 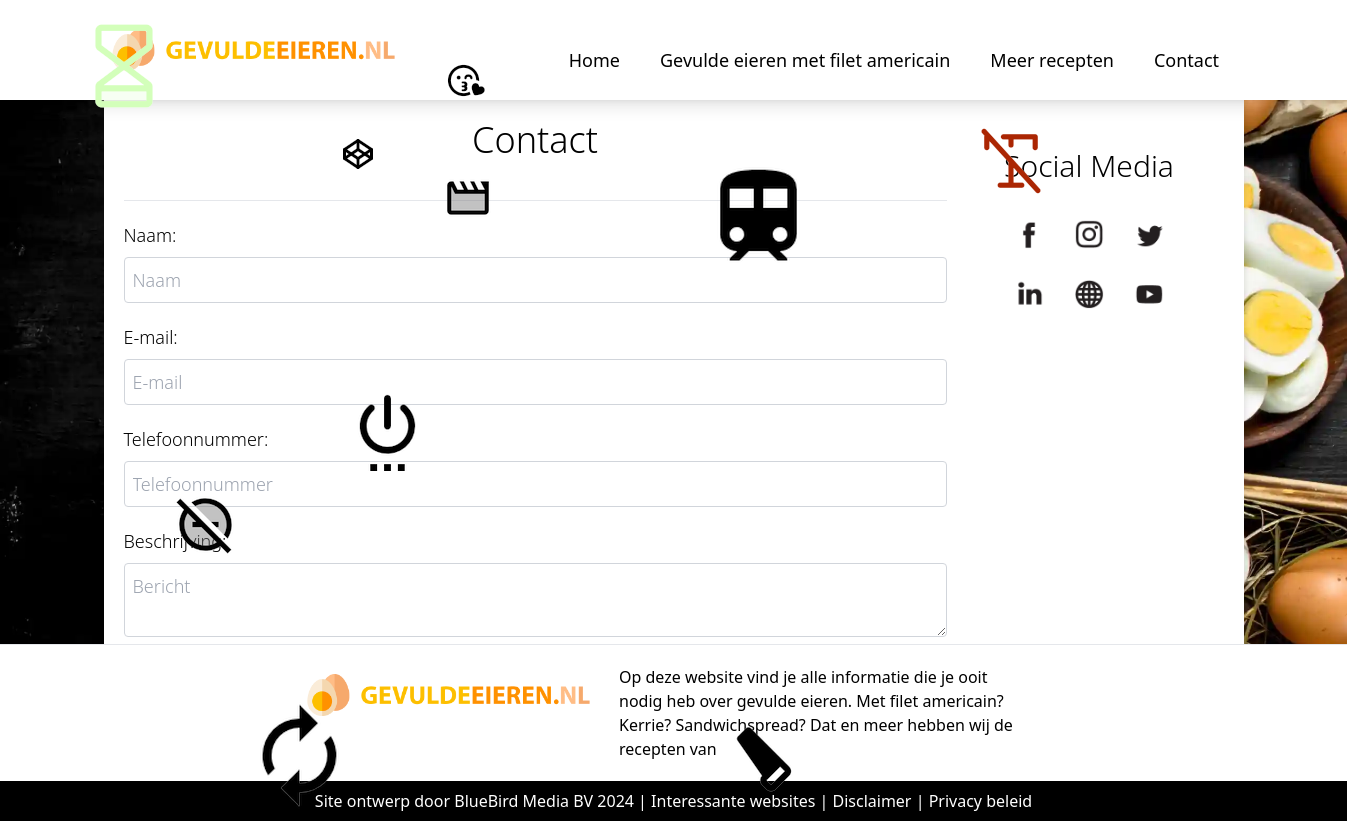 I want to click on view train schedules or routes, so click(x=758, y=217).